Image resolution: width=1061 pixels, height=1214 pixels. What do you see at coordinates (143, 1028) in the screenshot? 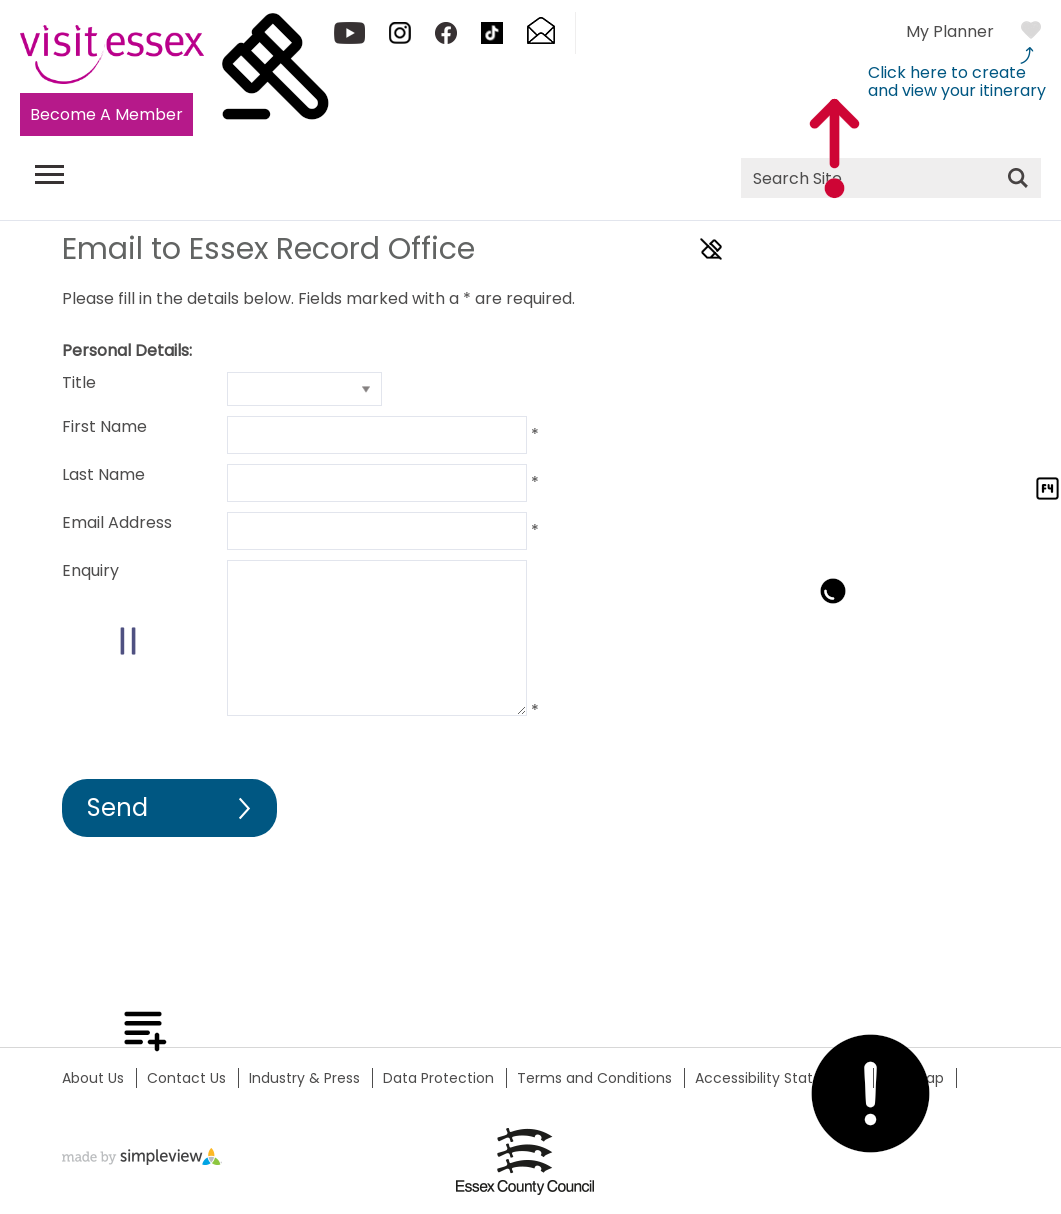
I see `add new text or text field` at bounding box center [143, 1028].